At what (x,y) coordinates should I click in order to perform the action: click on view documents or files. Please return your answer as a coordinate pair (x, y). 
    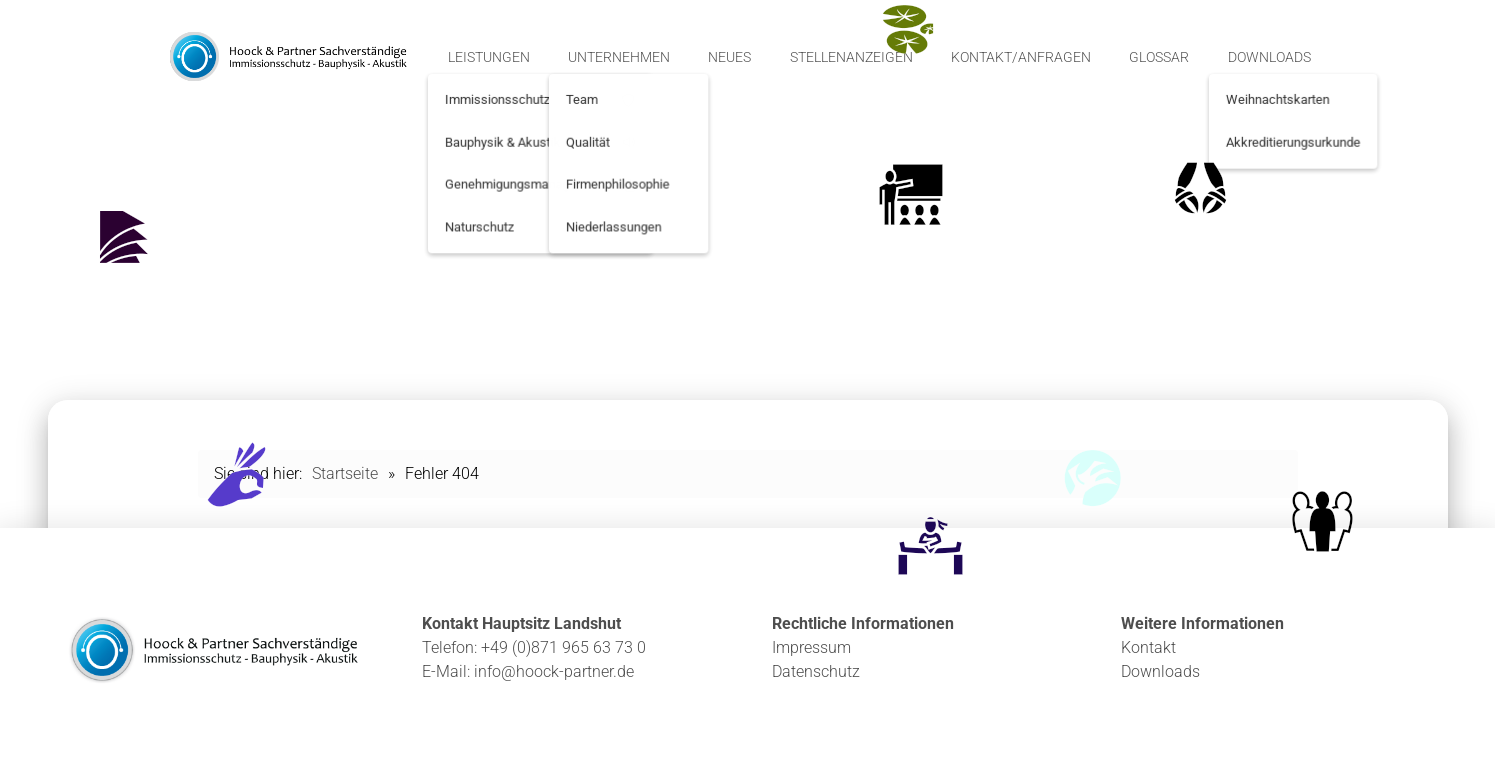
    Looking at the image, I should click on (126, 237).